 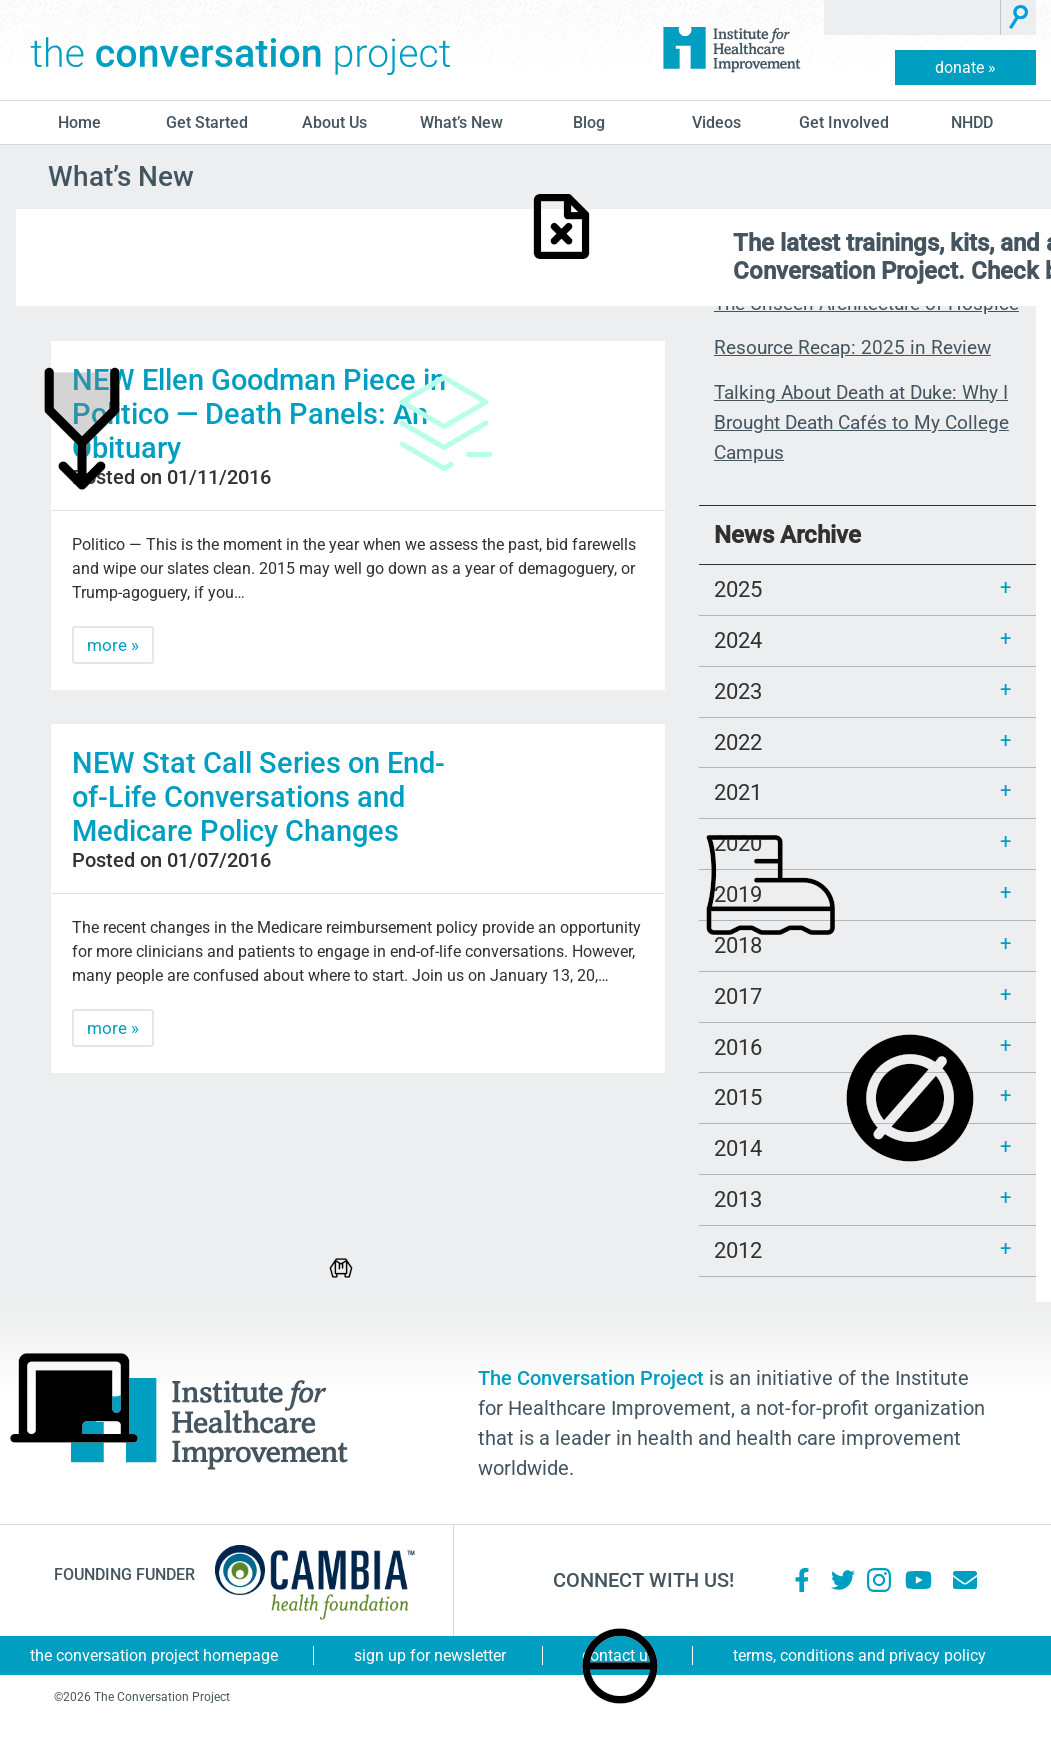 What do you see at coordinates (444, 423) in the screenshot?
I see `remove a layer from the stack` at bounding box center [444, 423].